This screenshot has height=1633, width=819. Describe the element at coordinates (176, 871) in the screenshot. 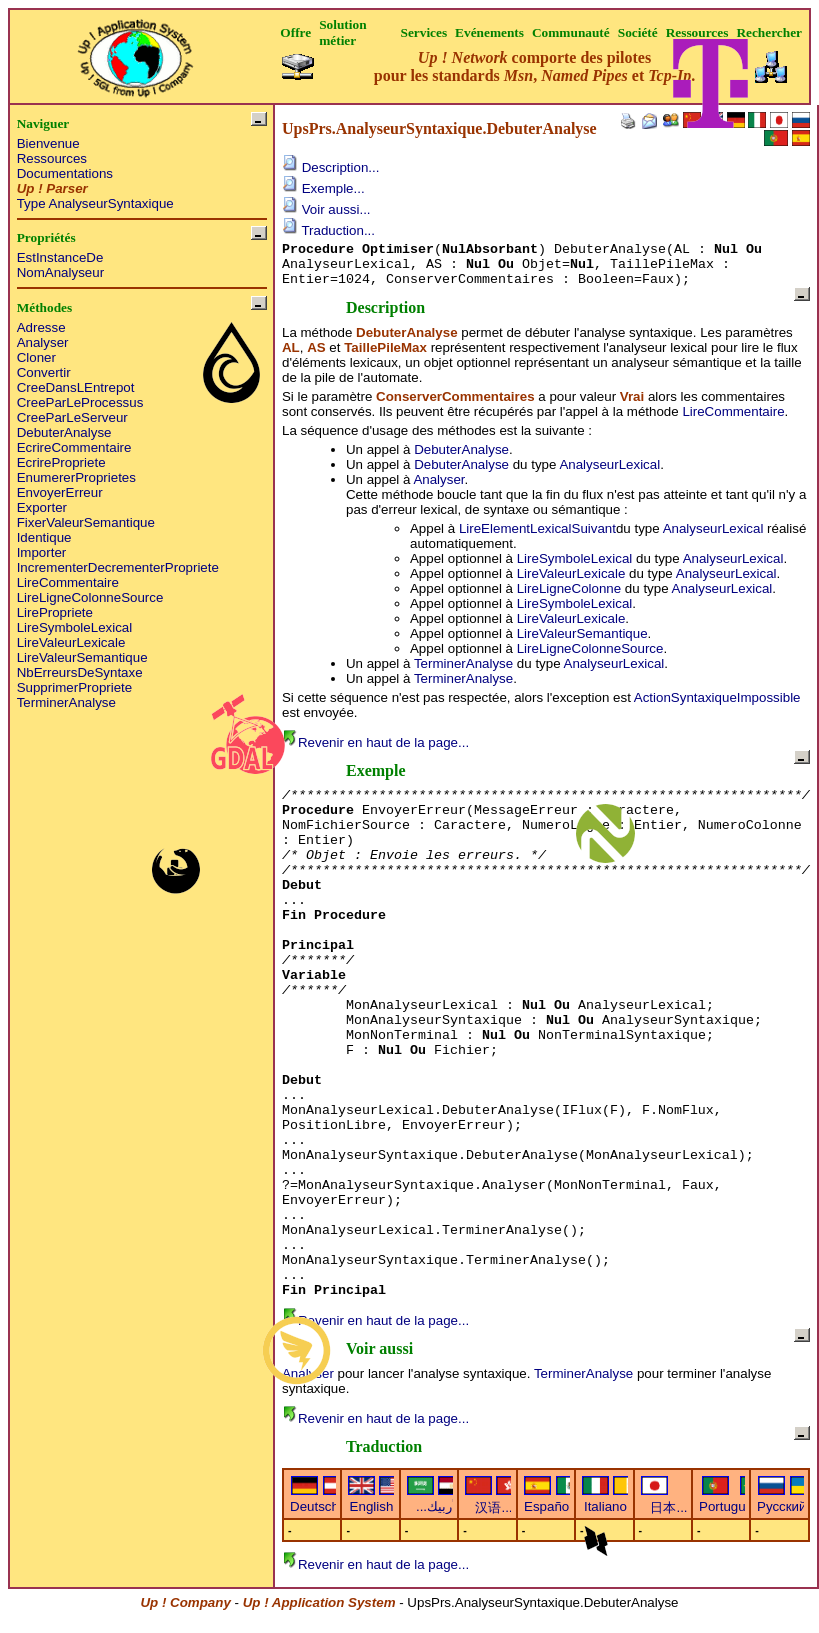

I see `linuxserver.io project logo` at that location.